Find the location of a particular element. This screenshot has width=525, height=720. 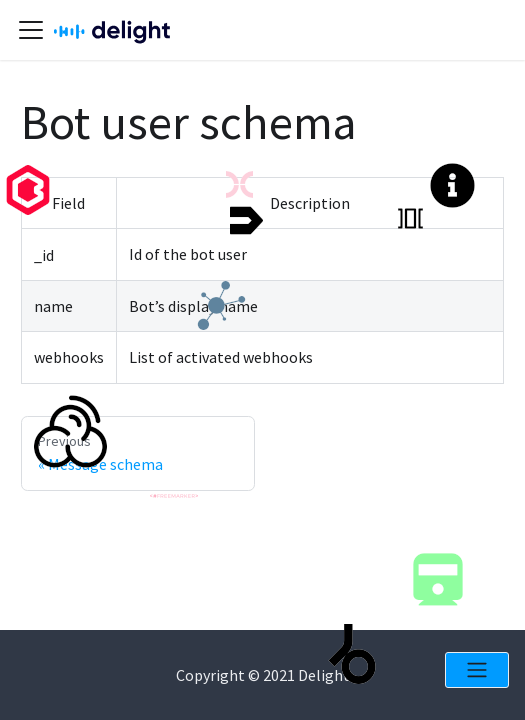

sonarqube cloud logo is located at coordinates (70, 431).